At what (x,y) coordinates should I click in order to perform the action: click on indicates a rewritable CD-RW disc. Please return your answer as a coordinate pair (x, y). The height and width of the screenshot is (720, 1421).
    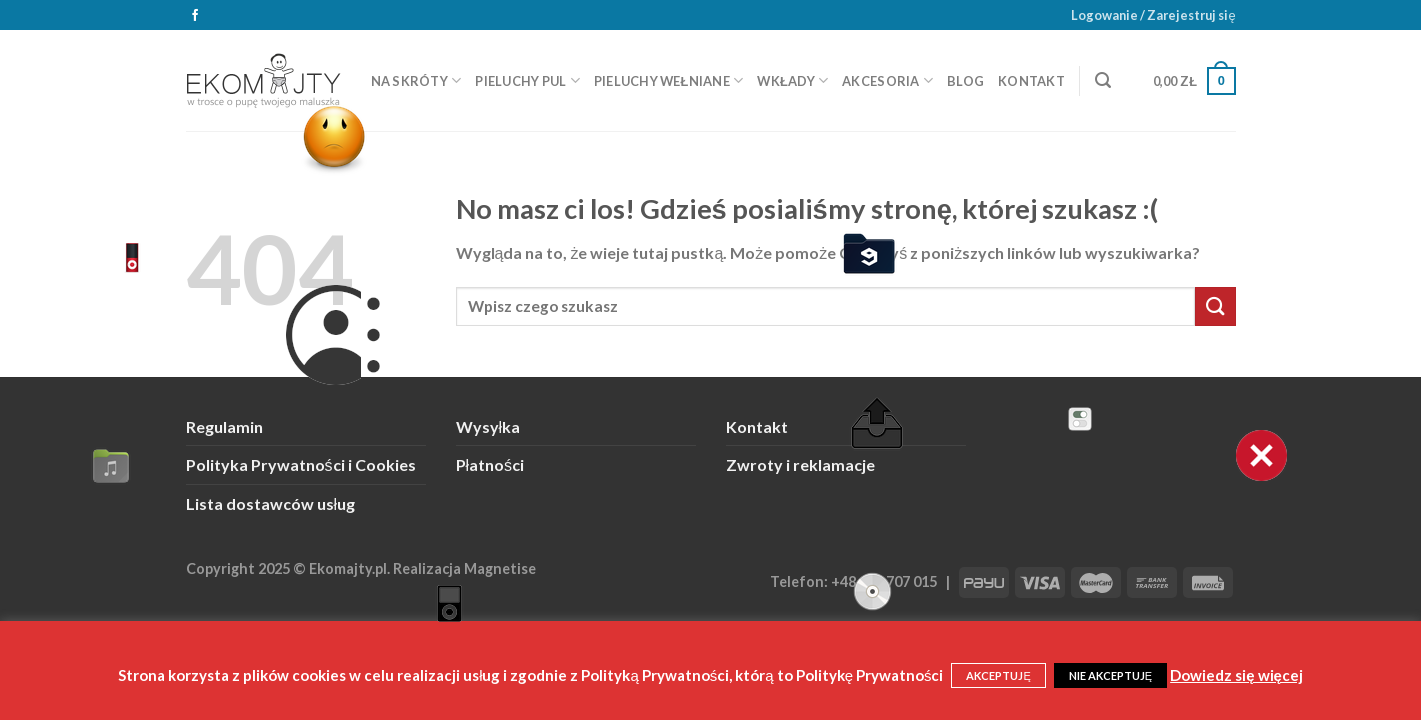
    Looking at the image, I should click on (872, 591).